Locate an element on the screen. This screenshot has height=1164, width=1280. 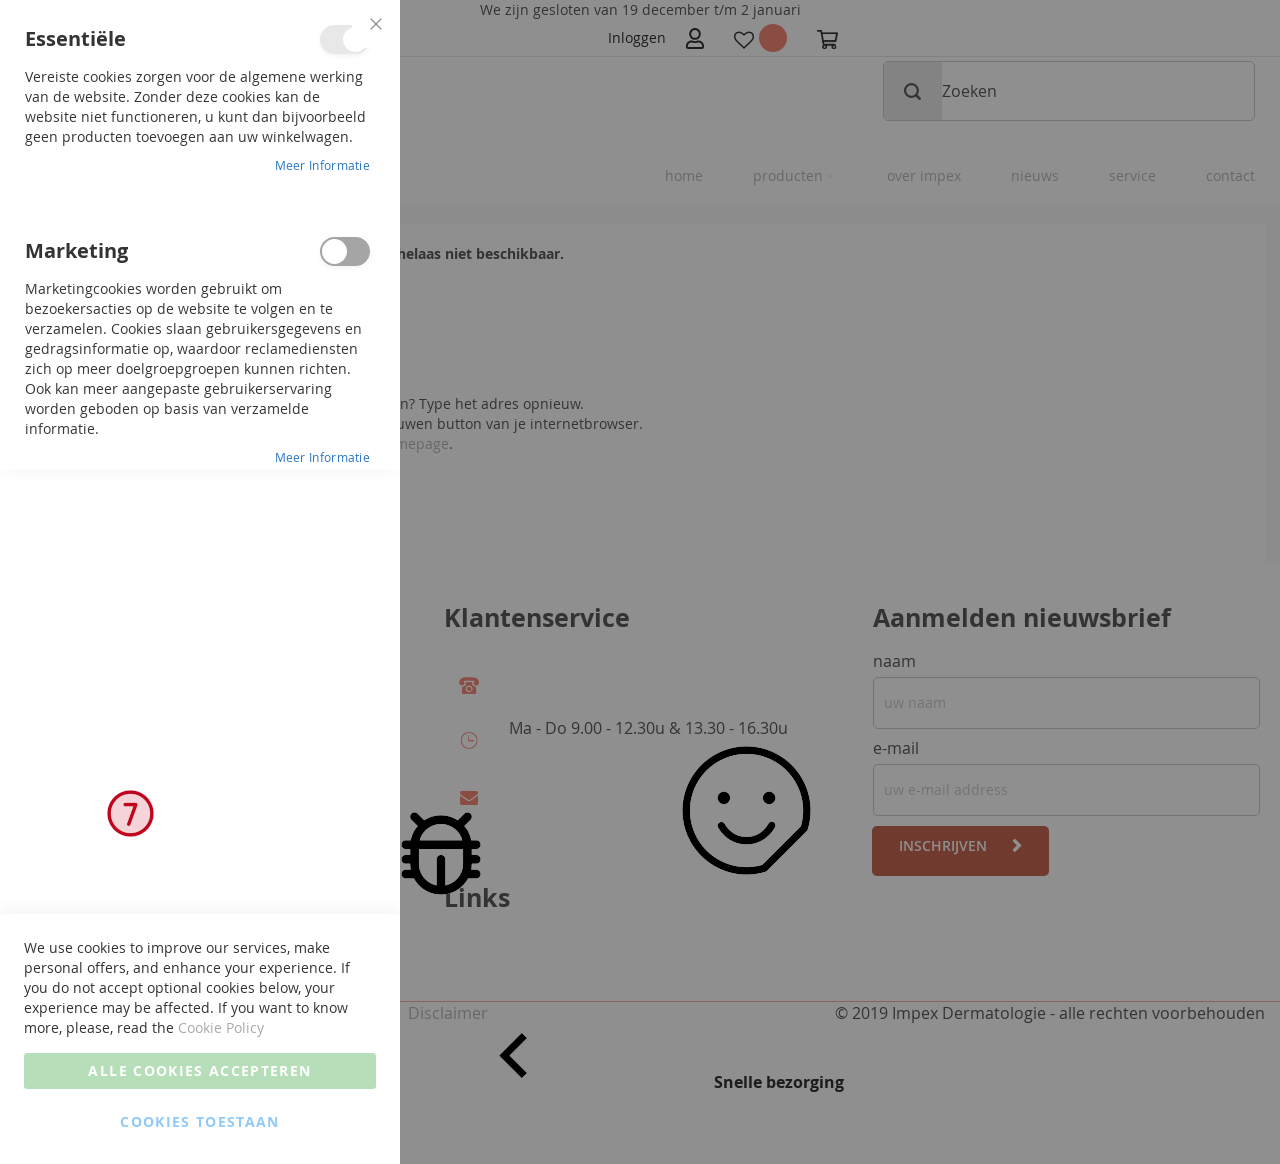
report a bug or issue is located at coordinates (441, 852).